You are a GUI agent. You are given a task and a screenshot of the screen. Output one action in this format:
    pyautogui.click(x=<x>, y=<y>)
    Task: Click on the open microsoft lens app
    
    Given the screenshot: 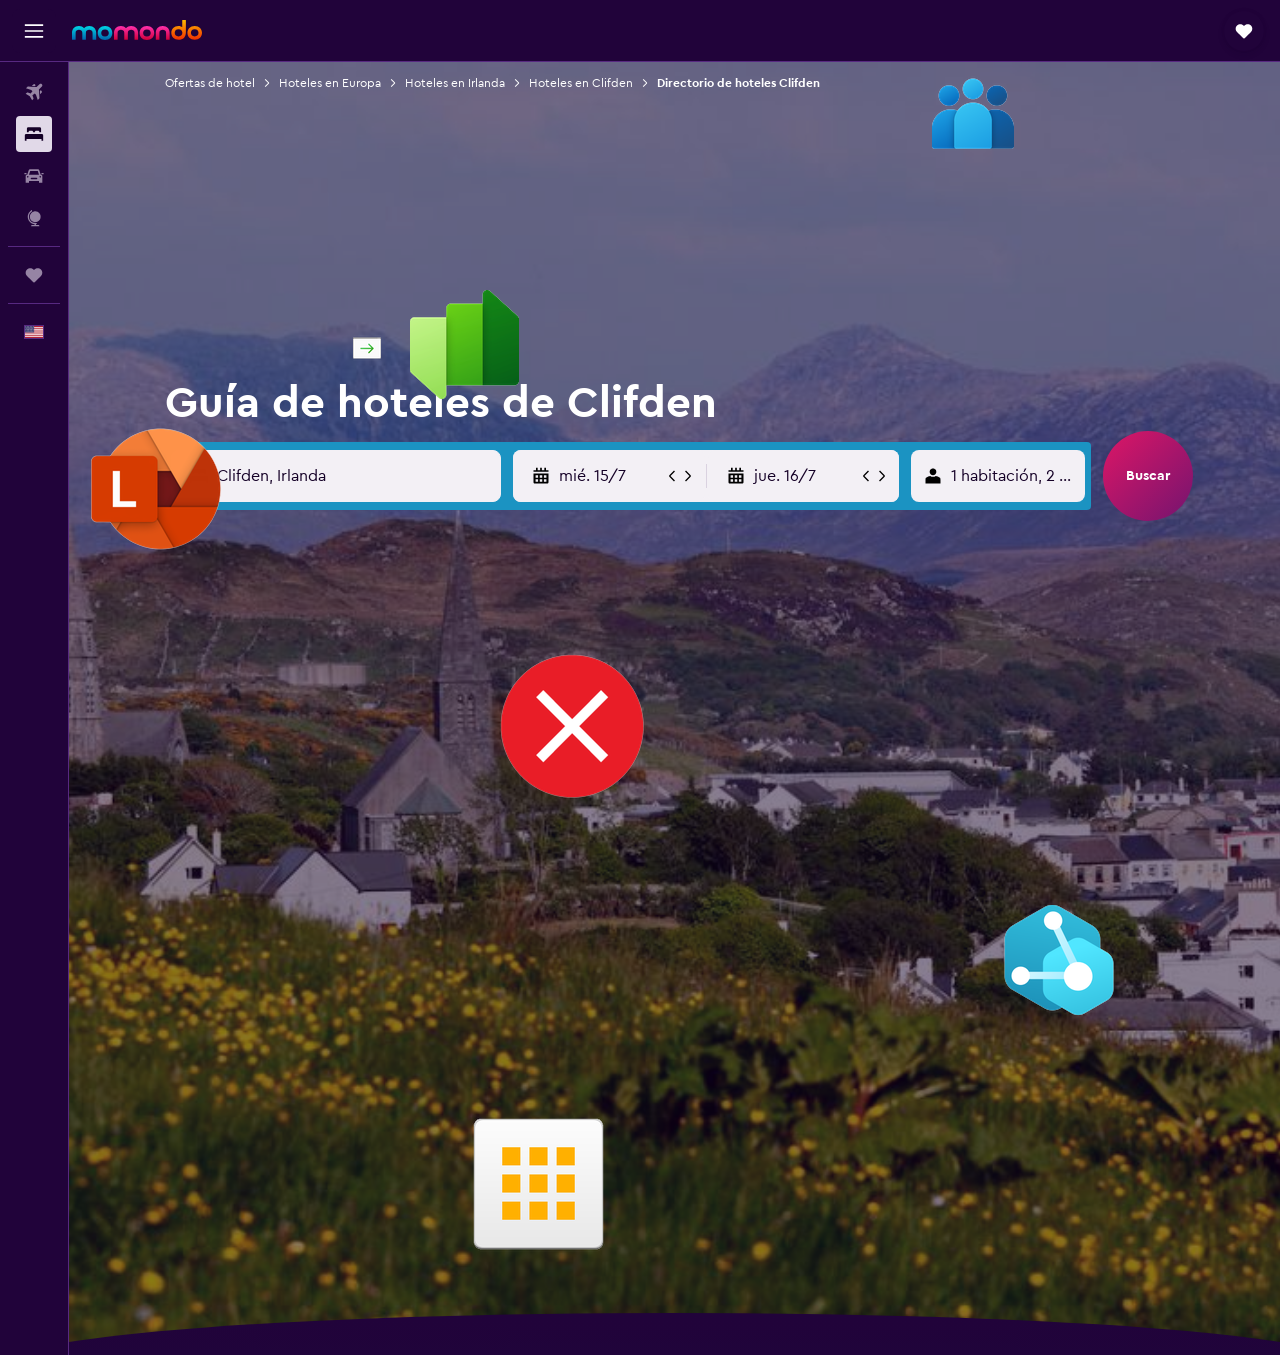 What is the action you would take?
    pyautogui.click(x=156, y=489)
    